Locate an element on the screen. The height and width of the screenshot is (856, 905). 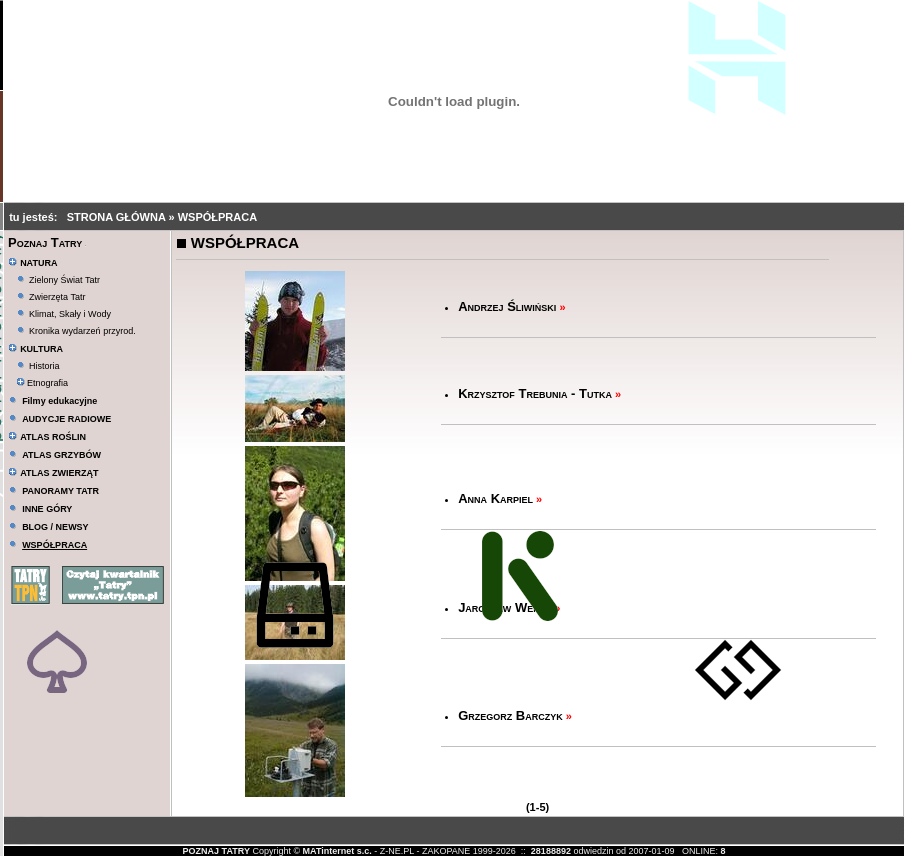
kaios mobile operating system logo is located at coordinates (520, 576).